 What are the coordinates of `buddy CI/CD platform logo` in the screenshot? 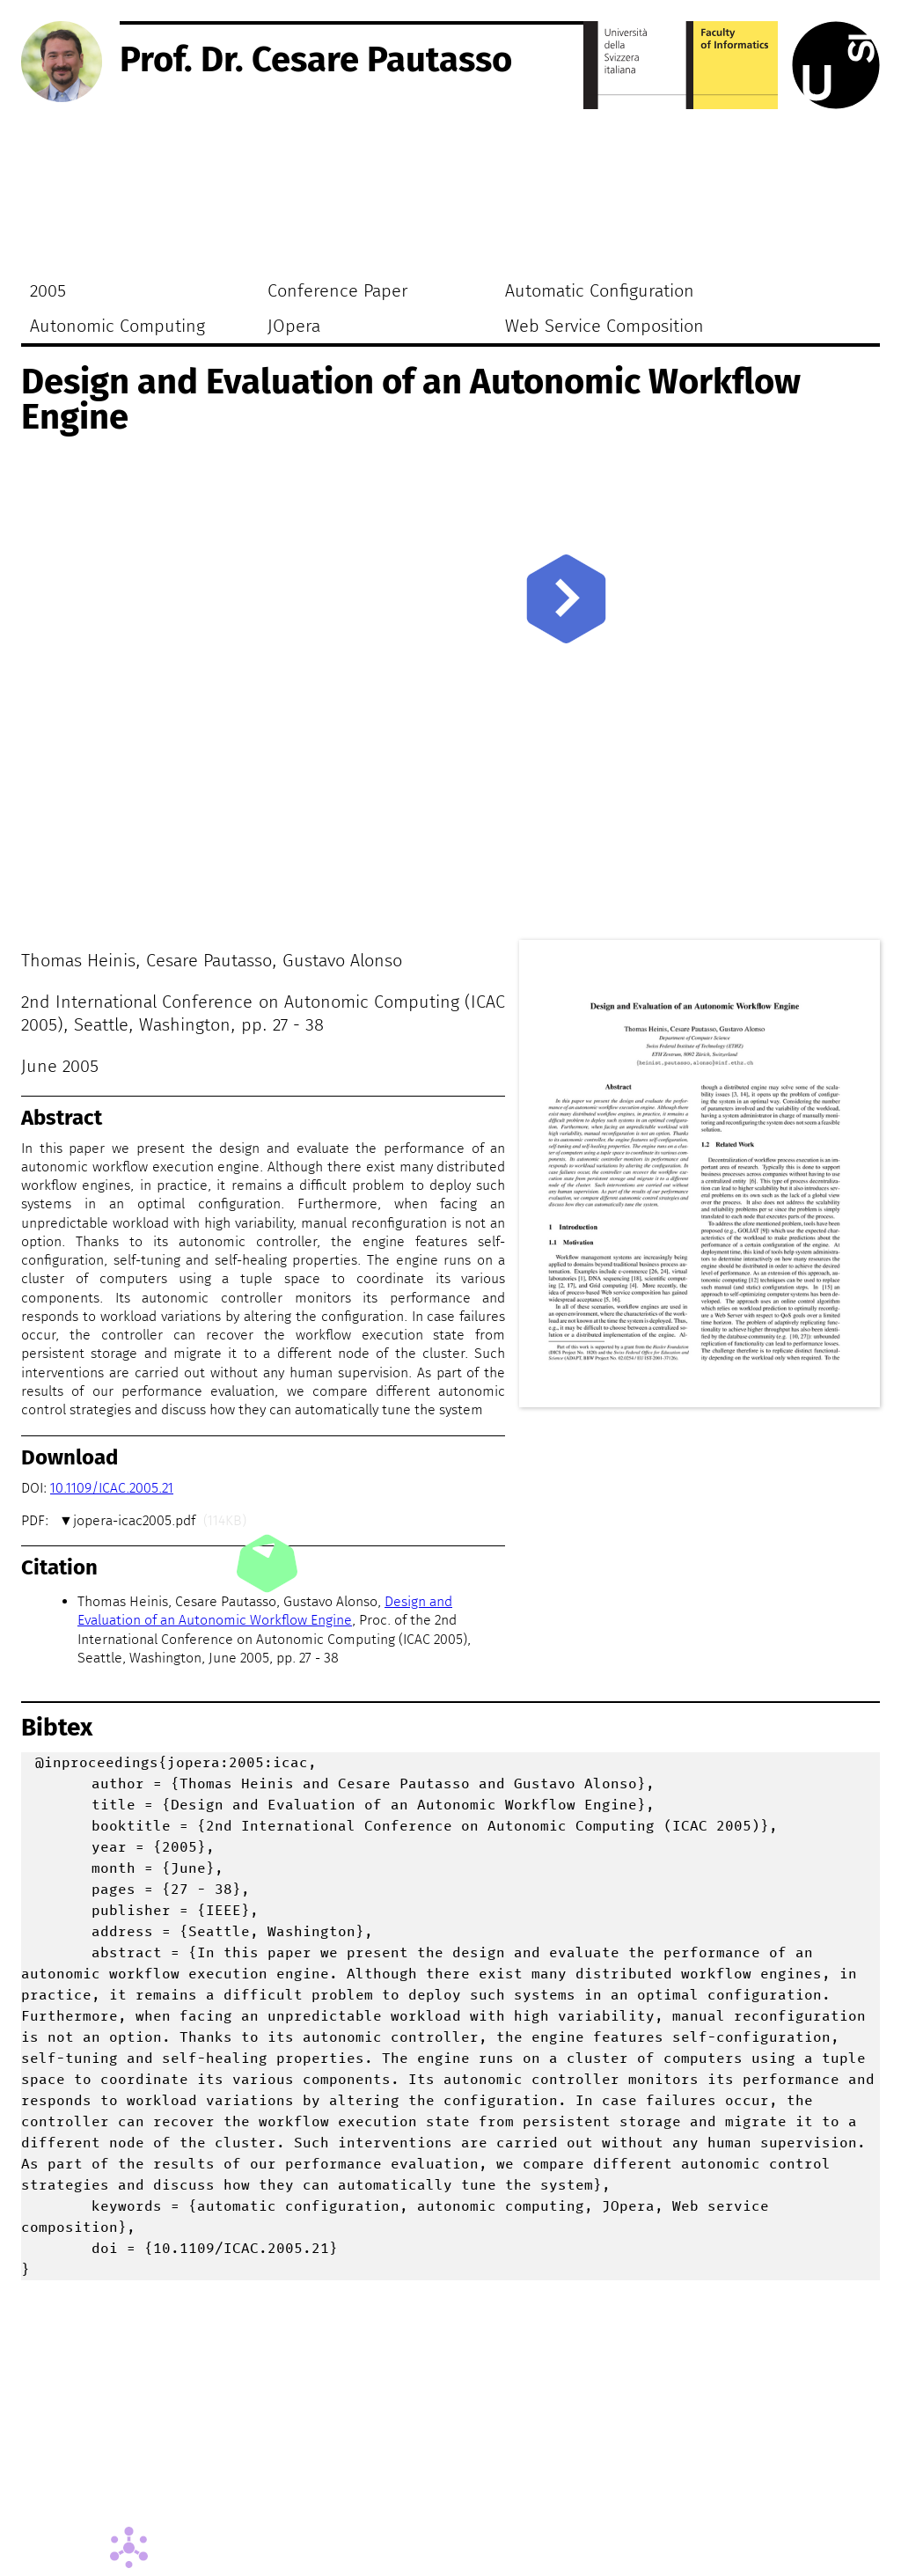 It's located at (566, 598).